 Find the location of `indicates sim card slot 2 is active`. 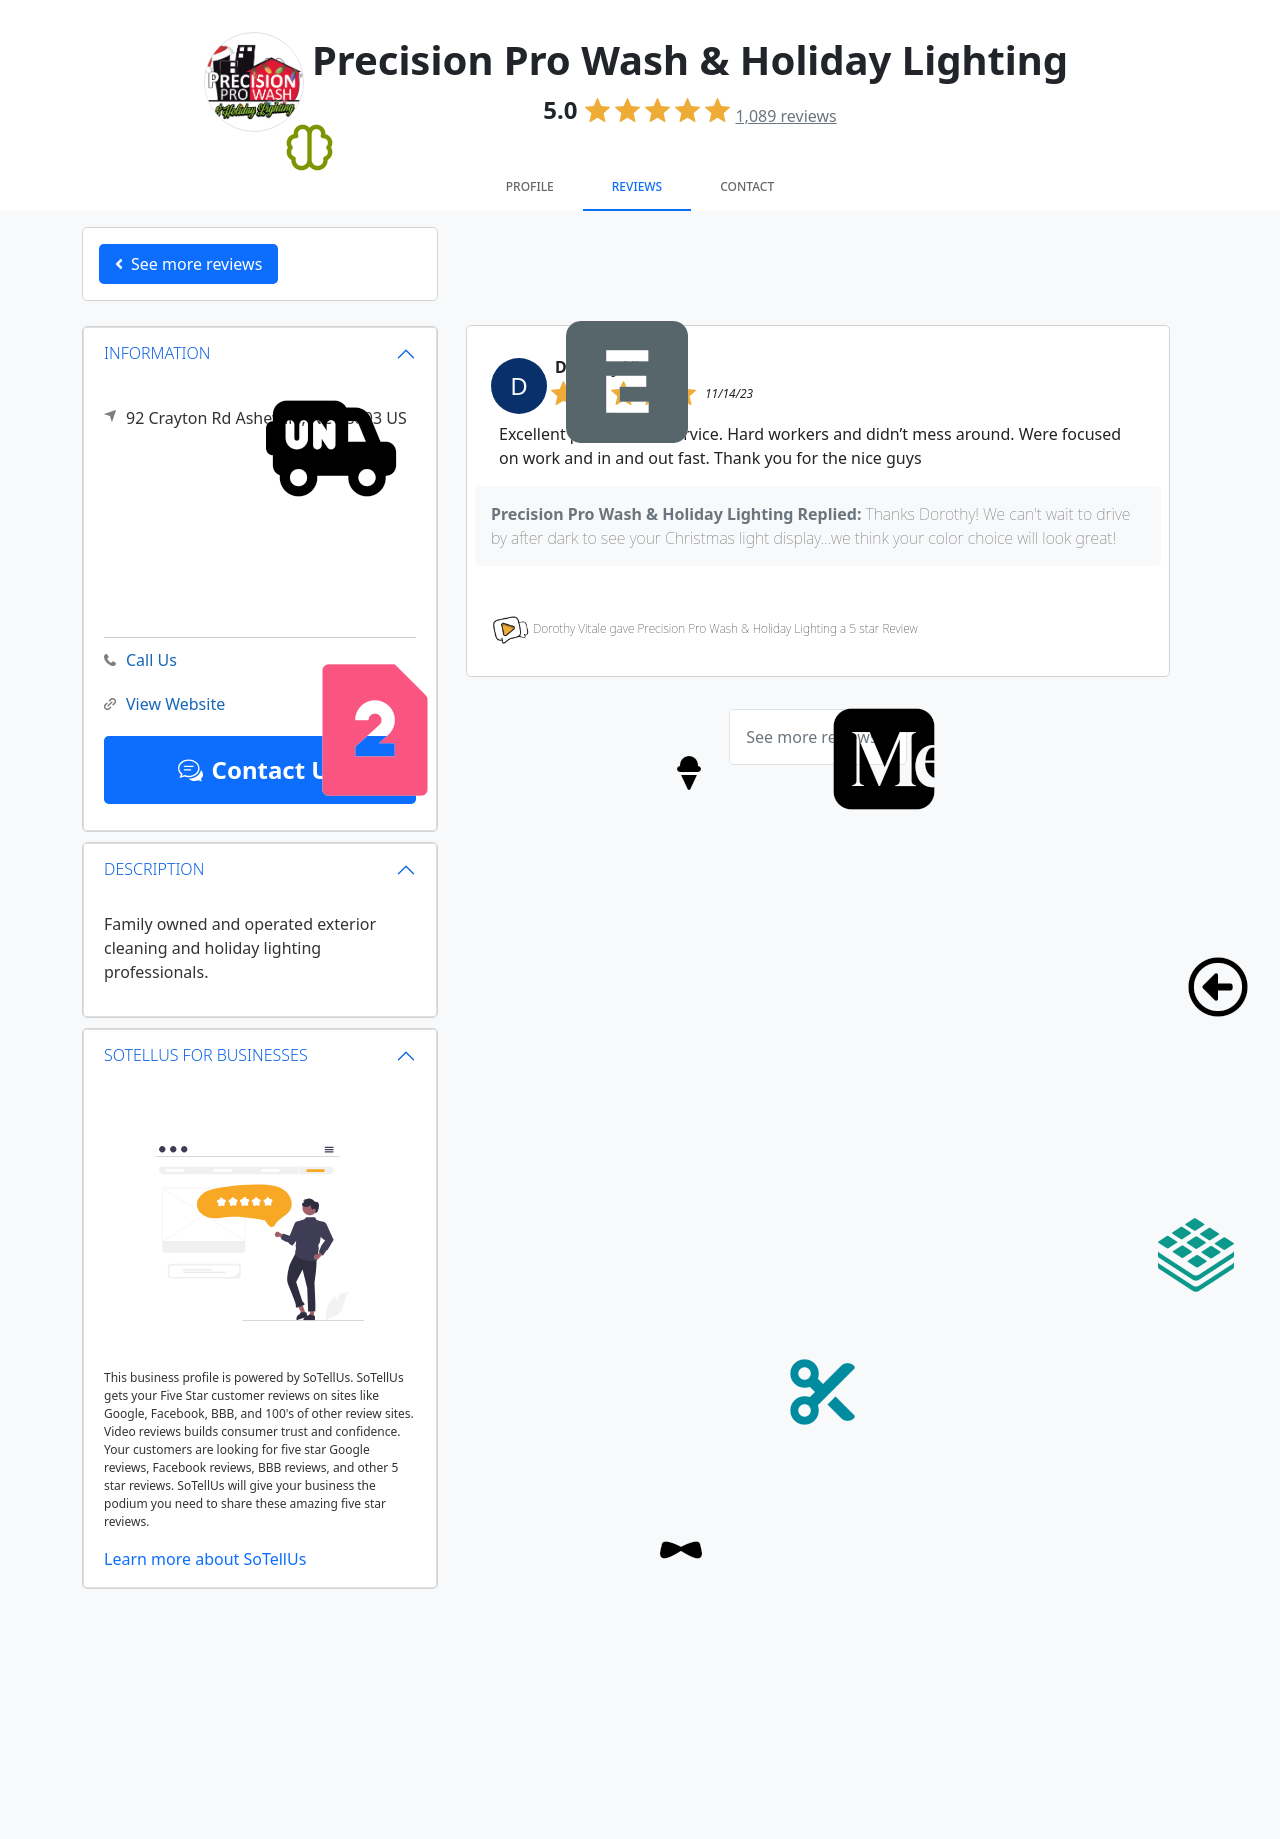

indicates sim card slot 2 is active is located at coordinates (375, 730).